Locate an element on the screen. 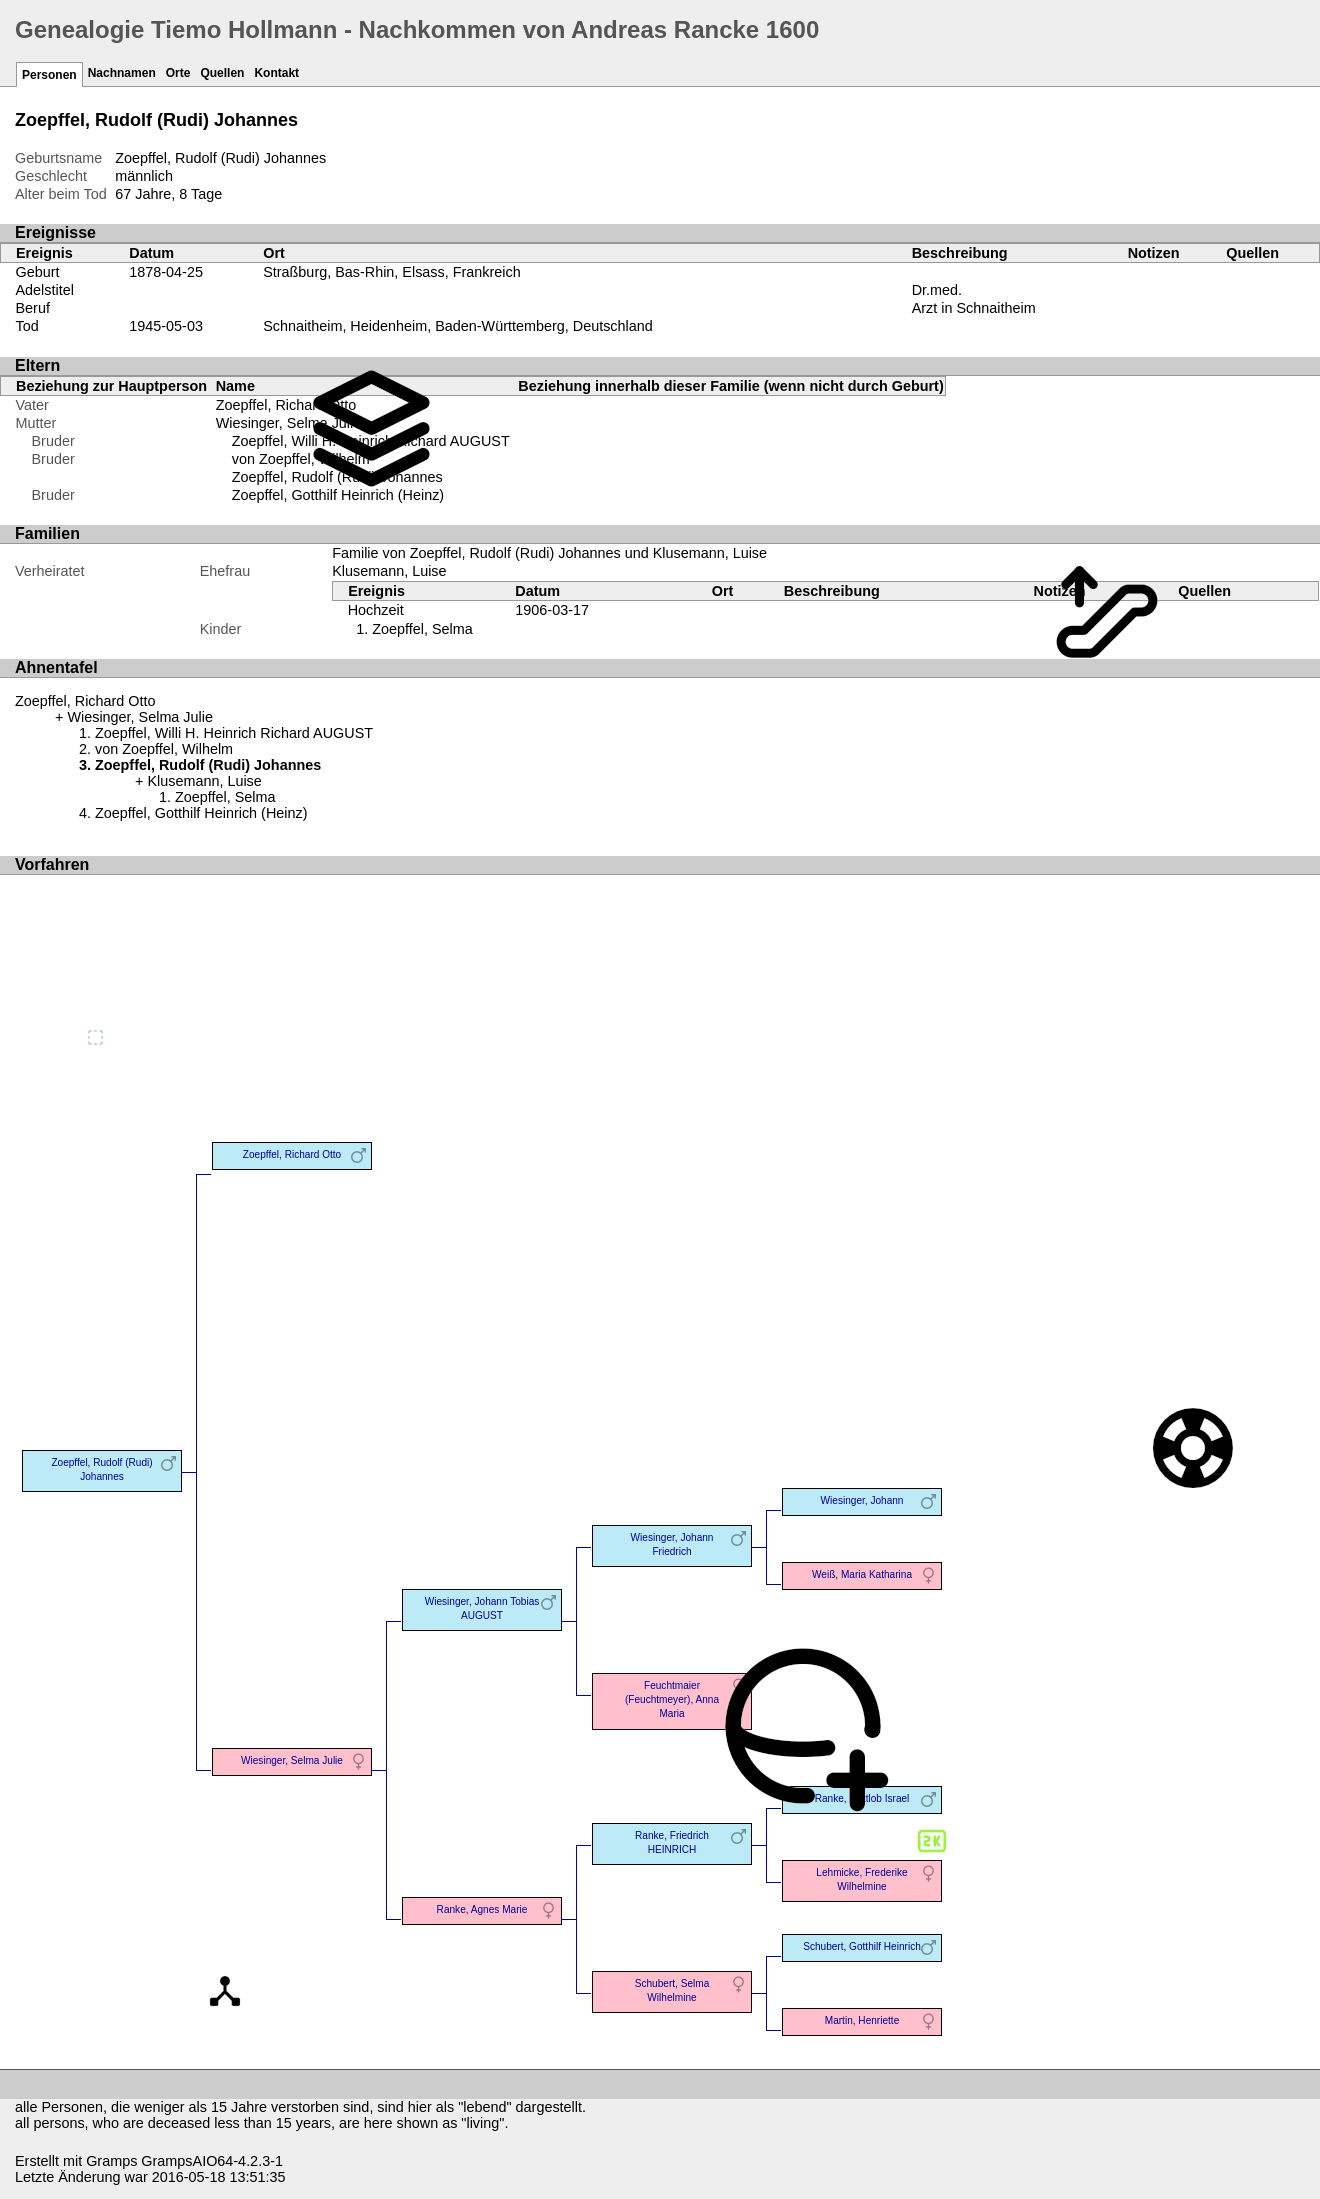 The width and height of the screenshot is (1320, 2199). access help and support options is located at coordinates (1193, 1448).